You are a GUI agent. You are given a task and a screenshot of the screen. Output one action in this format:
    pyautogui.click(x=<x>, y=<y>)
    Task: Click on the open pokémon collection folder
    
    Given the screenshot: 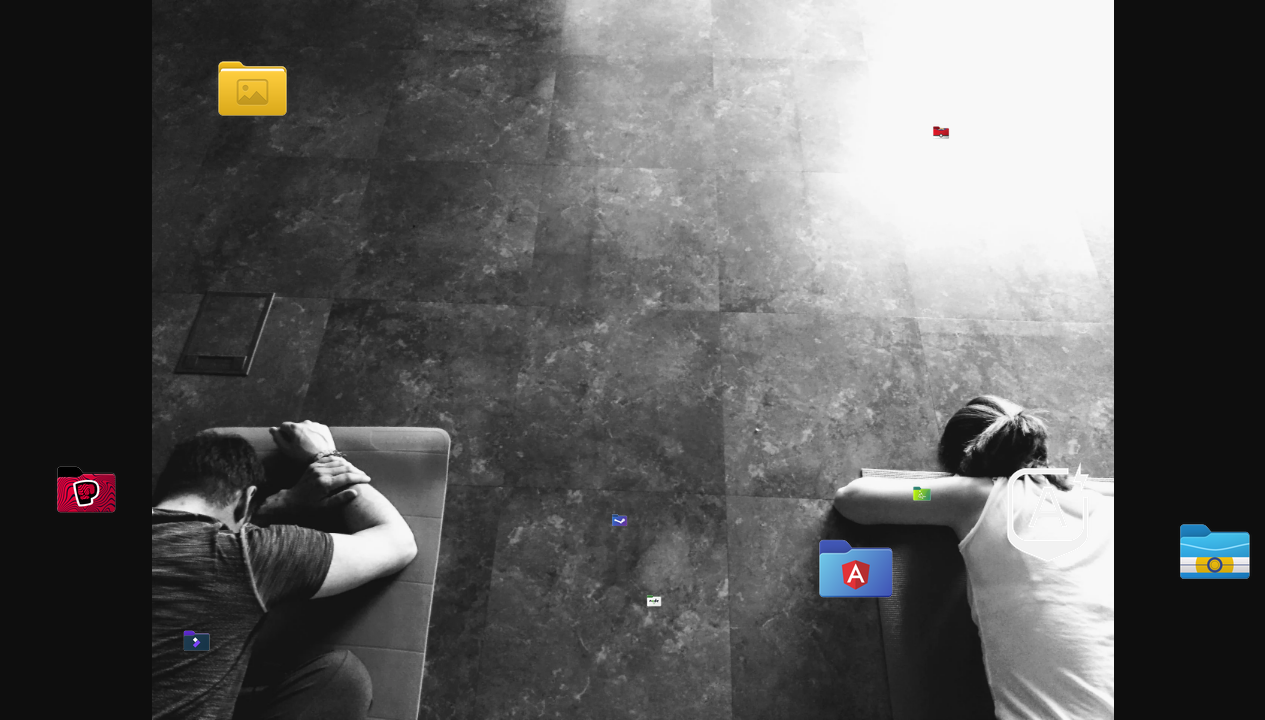 What is the action you would take?
    pyautogui.click(x=1214, y=553)
    